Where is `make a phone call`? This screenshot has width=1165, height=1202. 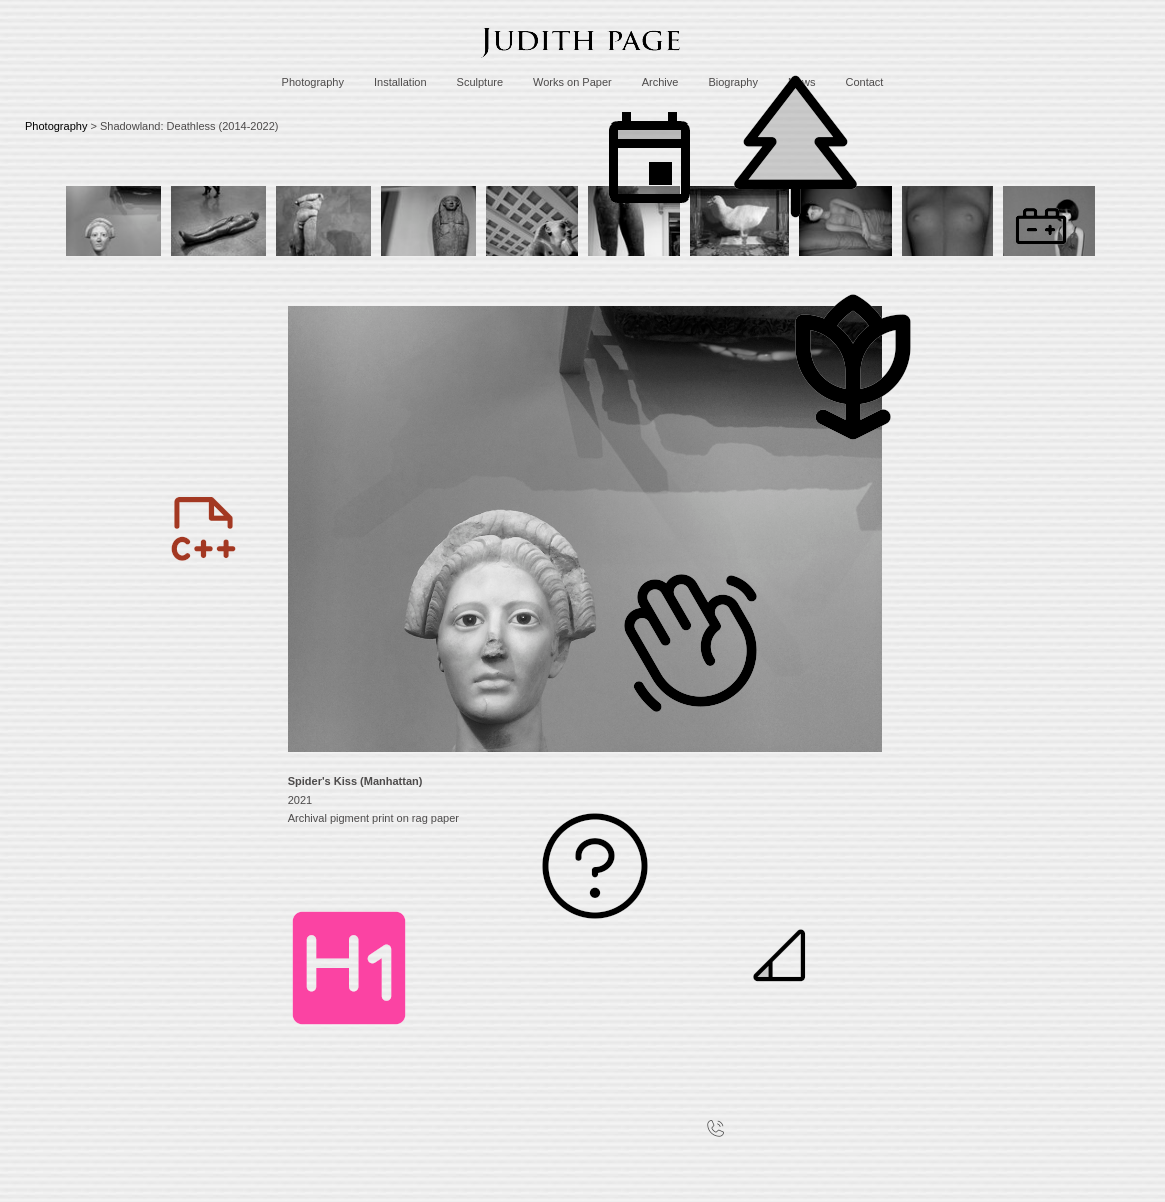
make a phone call is located at coordinates (716, 1128).